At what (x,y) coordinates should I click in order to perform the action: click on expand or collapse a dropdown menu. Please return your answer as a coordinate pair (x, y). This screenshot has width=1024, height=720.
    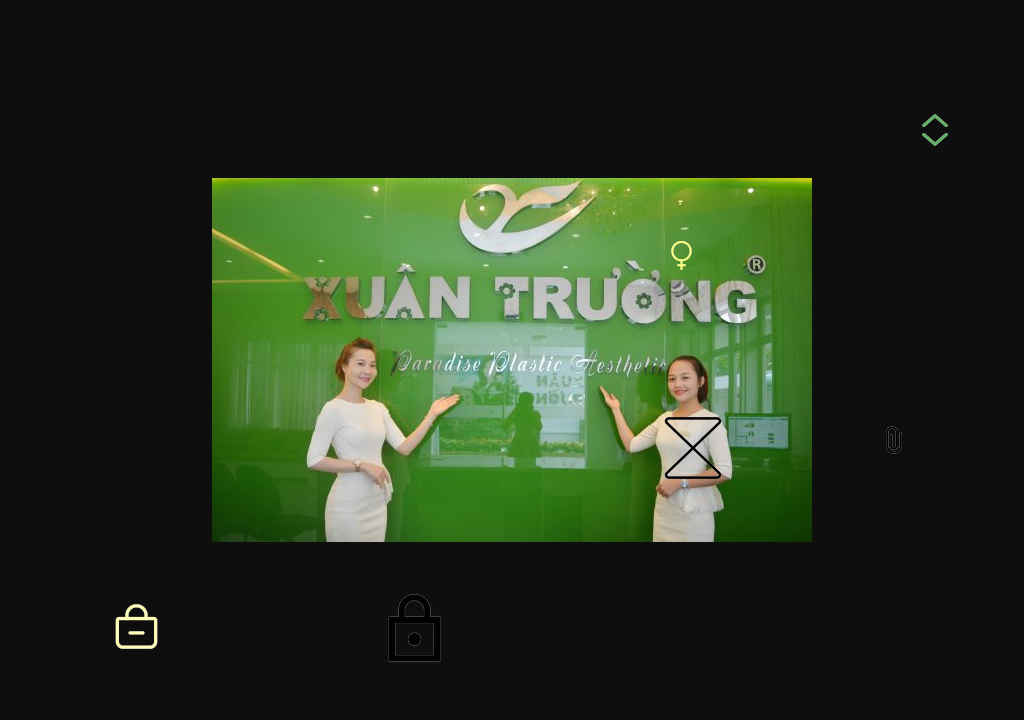
    Looking at the image, I should click on (935, 130).